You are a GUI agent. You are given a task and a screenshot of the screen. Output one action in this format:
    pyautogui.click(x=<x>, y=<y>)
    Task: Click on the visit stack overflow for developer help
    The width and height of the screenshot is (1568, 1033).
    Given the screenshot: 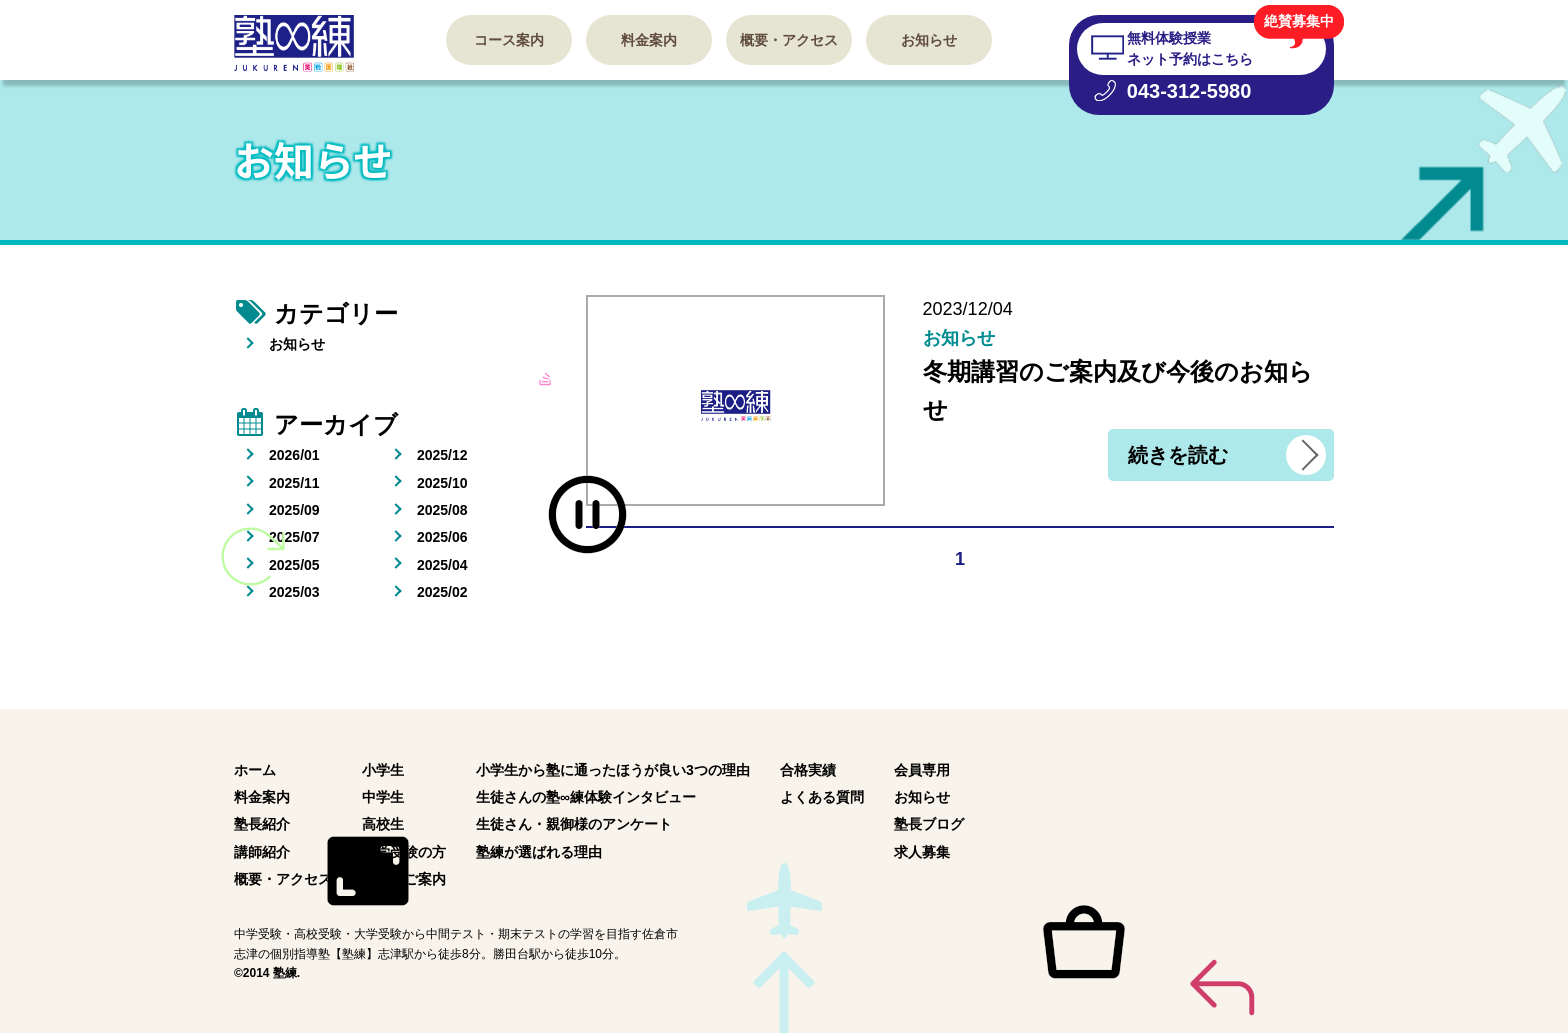 What is the action you would take?
    pyautogui.click(x=545, y=379)
    